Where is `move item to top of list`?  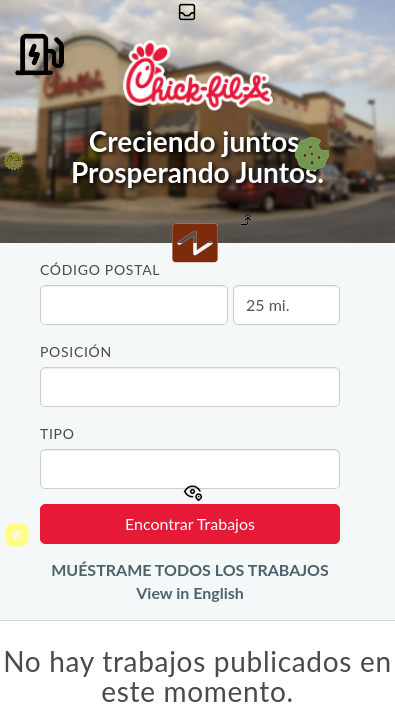
move item to top of list is located at coordinates (246, 219).